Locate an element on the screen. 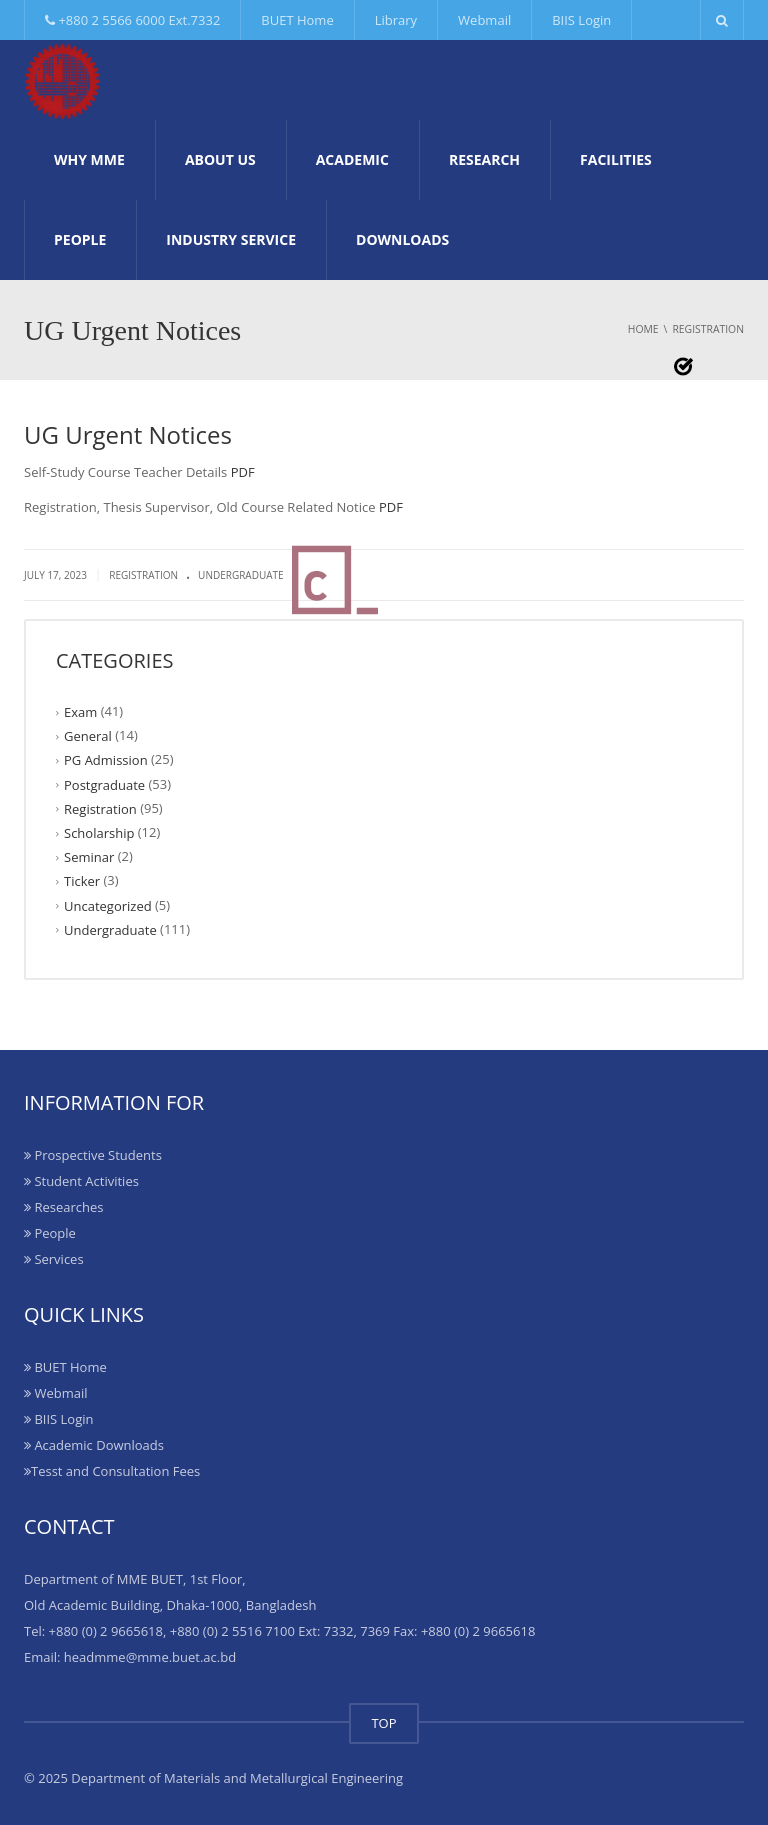 The width and height of the screenshot is (768, 1825). open Google Tasks app is located at coordinates (683, 366).